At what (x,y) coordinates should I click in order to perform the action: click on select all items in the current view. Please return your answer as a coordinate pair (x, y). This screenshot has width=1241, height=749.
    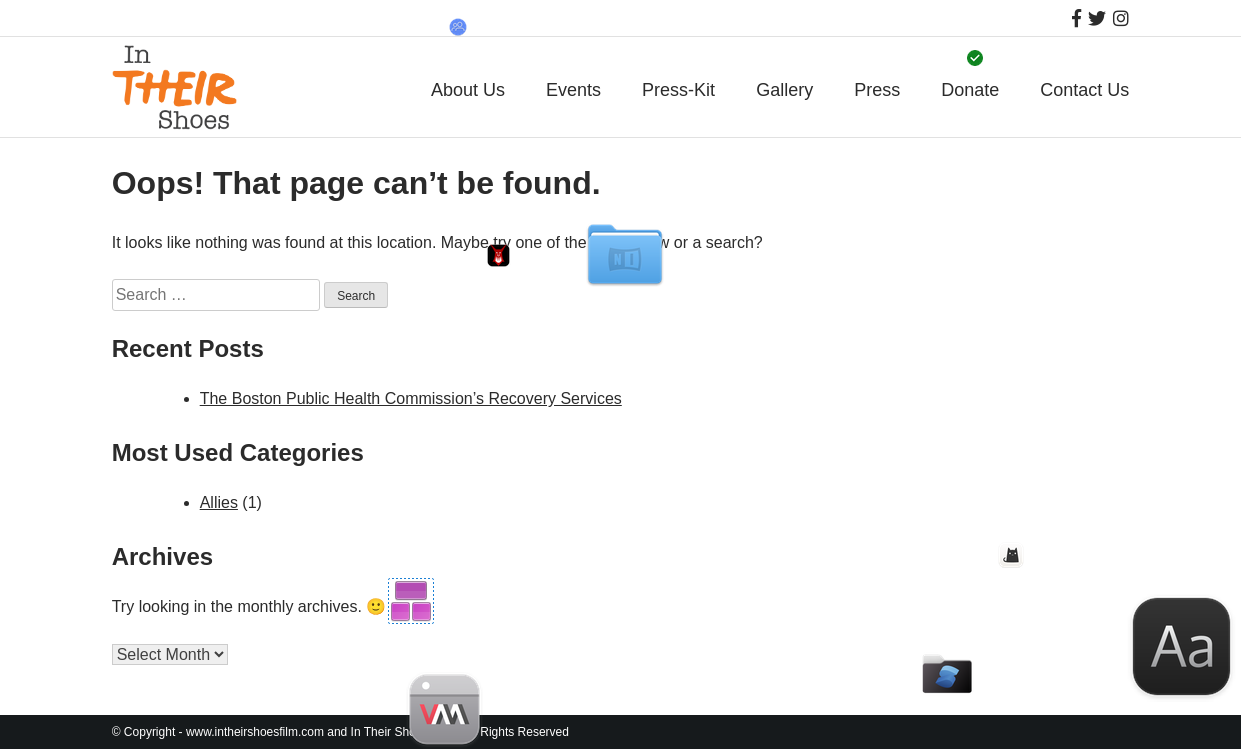
    Looking at the image, I should click on (411, 601).